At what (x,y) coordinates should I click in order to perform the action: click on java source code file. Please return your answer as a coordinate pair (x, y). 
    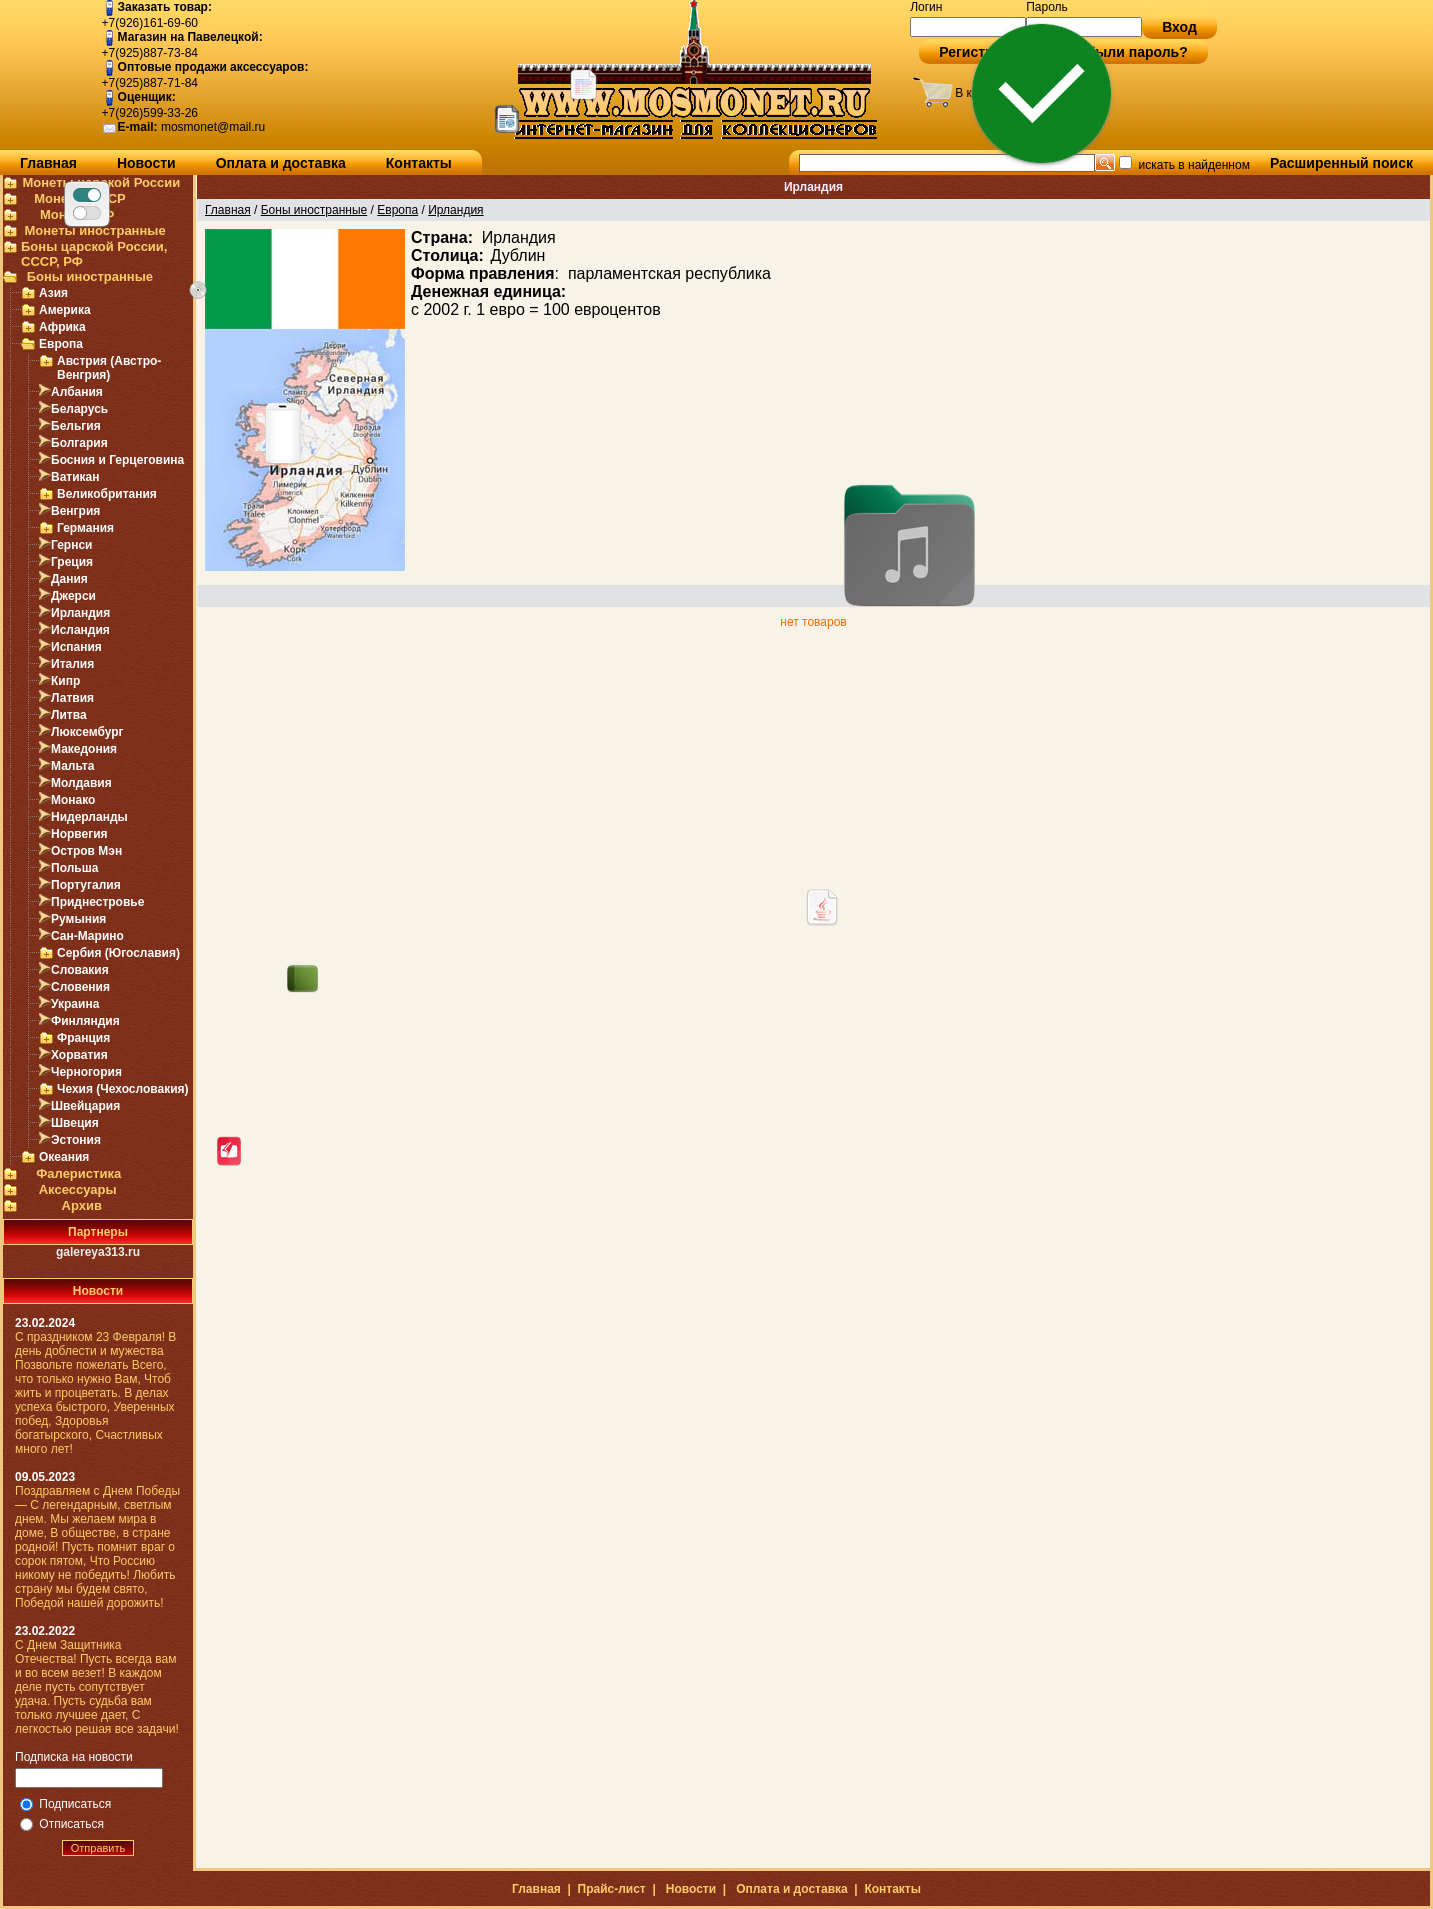
    Looking at the image, I should click on (822, 907).